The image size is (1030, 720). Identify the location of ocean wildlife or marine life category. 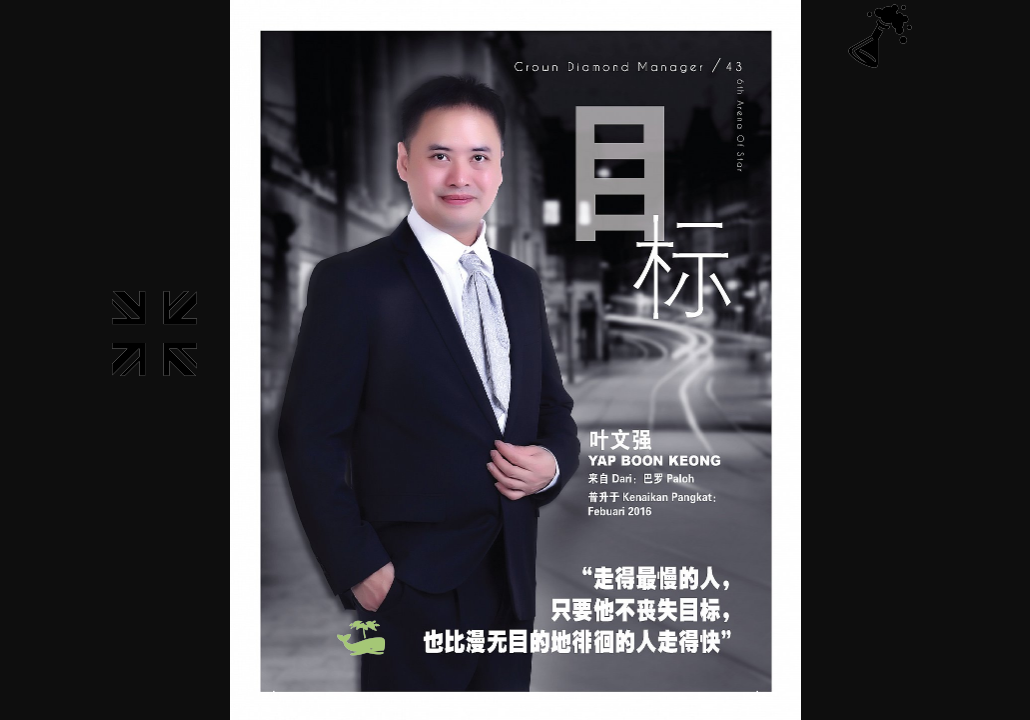
(361, 638).